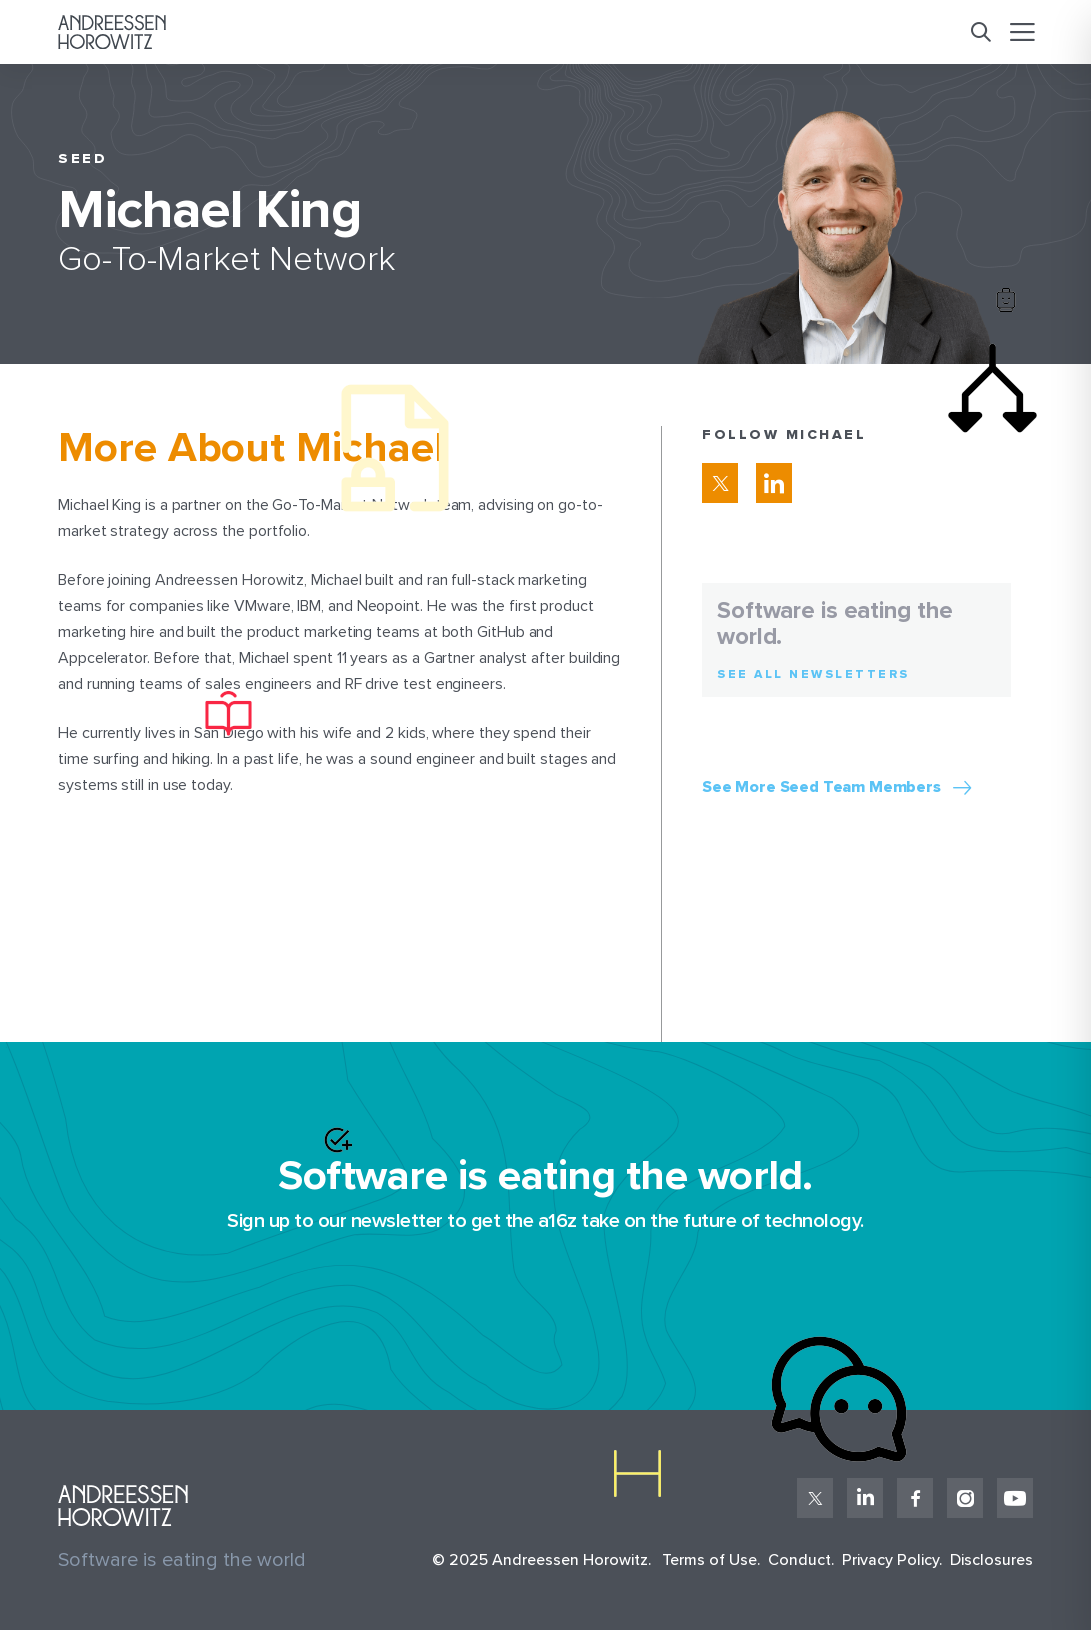 The width and height of the screenshot is (1091, 1630). Describe the element at coordinates (395, 448) in the screenshot. I see `access a password-protected file` at that location.